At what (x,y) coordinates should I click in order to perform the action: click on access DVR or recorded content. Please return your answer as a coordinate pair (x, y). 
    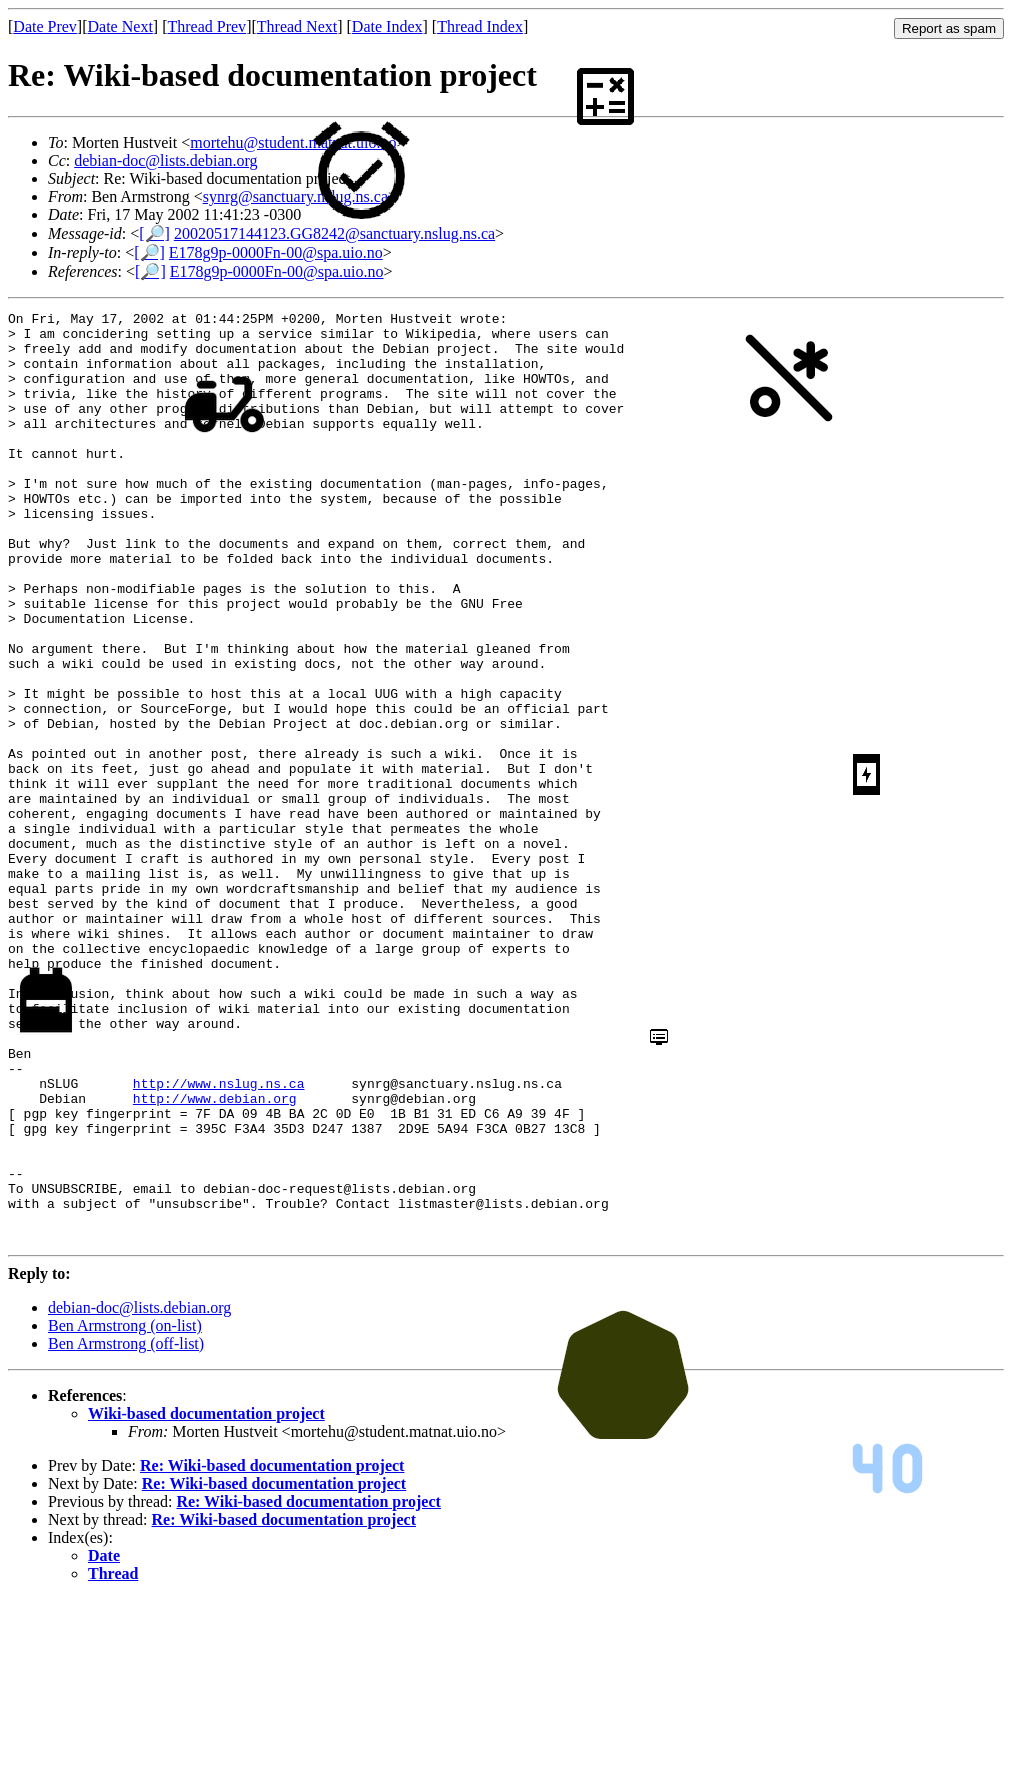
    Looking at the image, I should click on (659, 1037).